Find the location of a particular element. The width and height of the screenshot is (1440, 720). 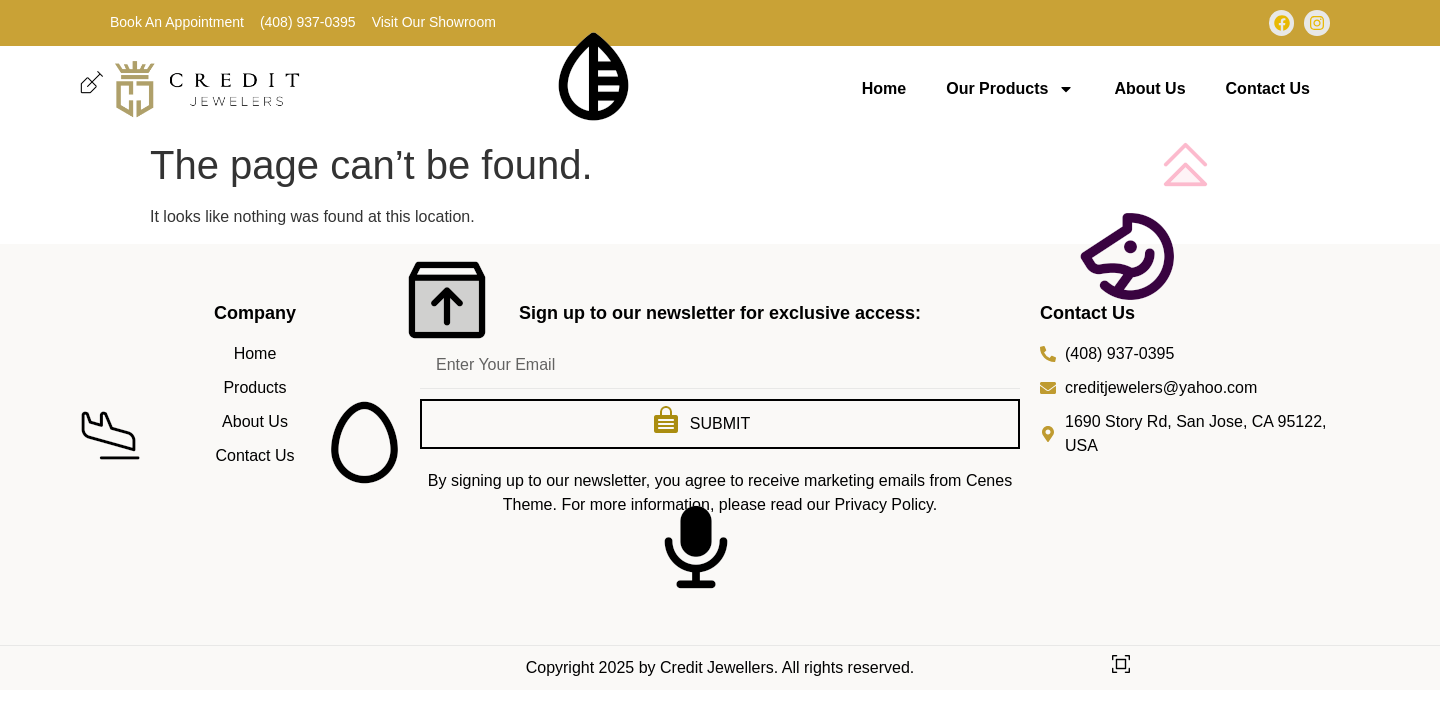

secure or locked content is located at coordinates (666, 421).